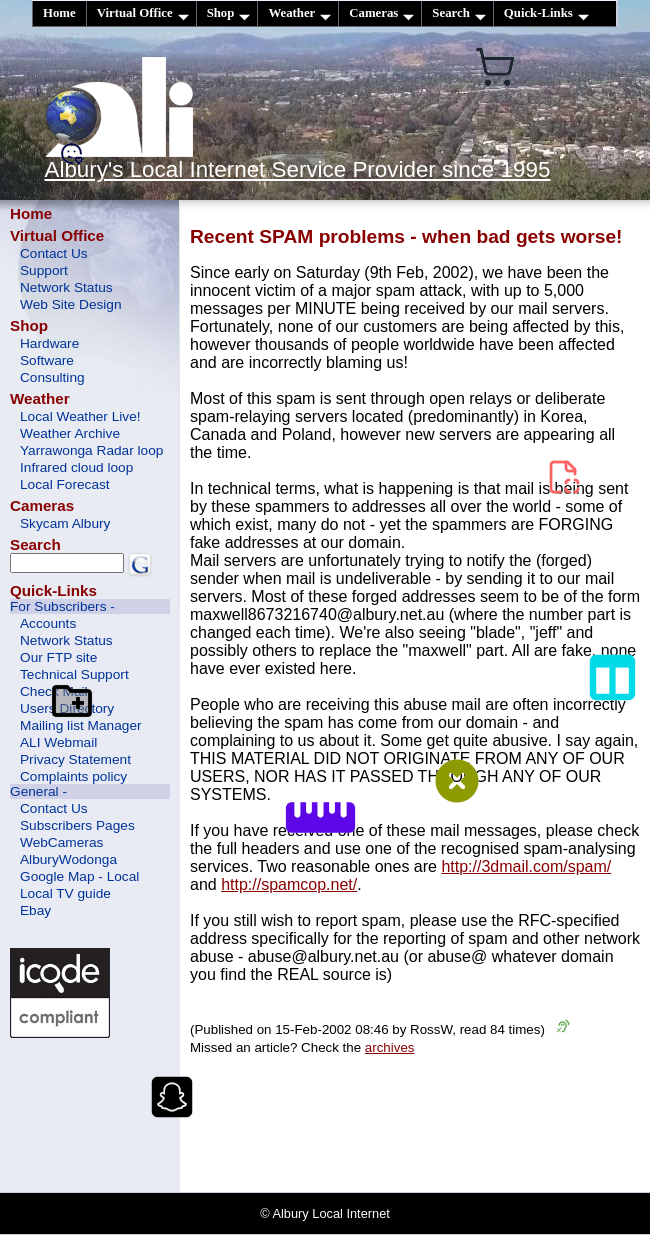 The height and width of the screenshot is (1235, 650). What do you see at coordinates (612, 677) in the screenshot?
I see `switch to column view layout` at bounding box center [612, 677].